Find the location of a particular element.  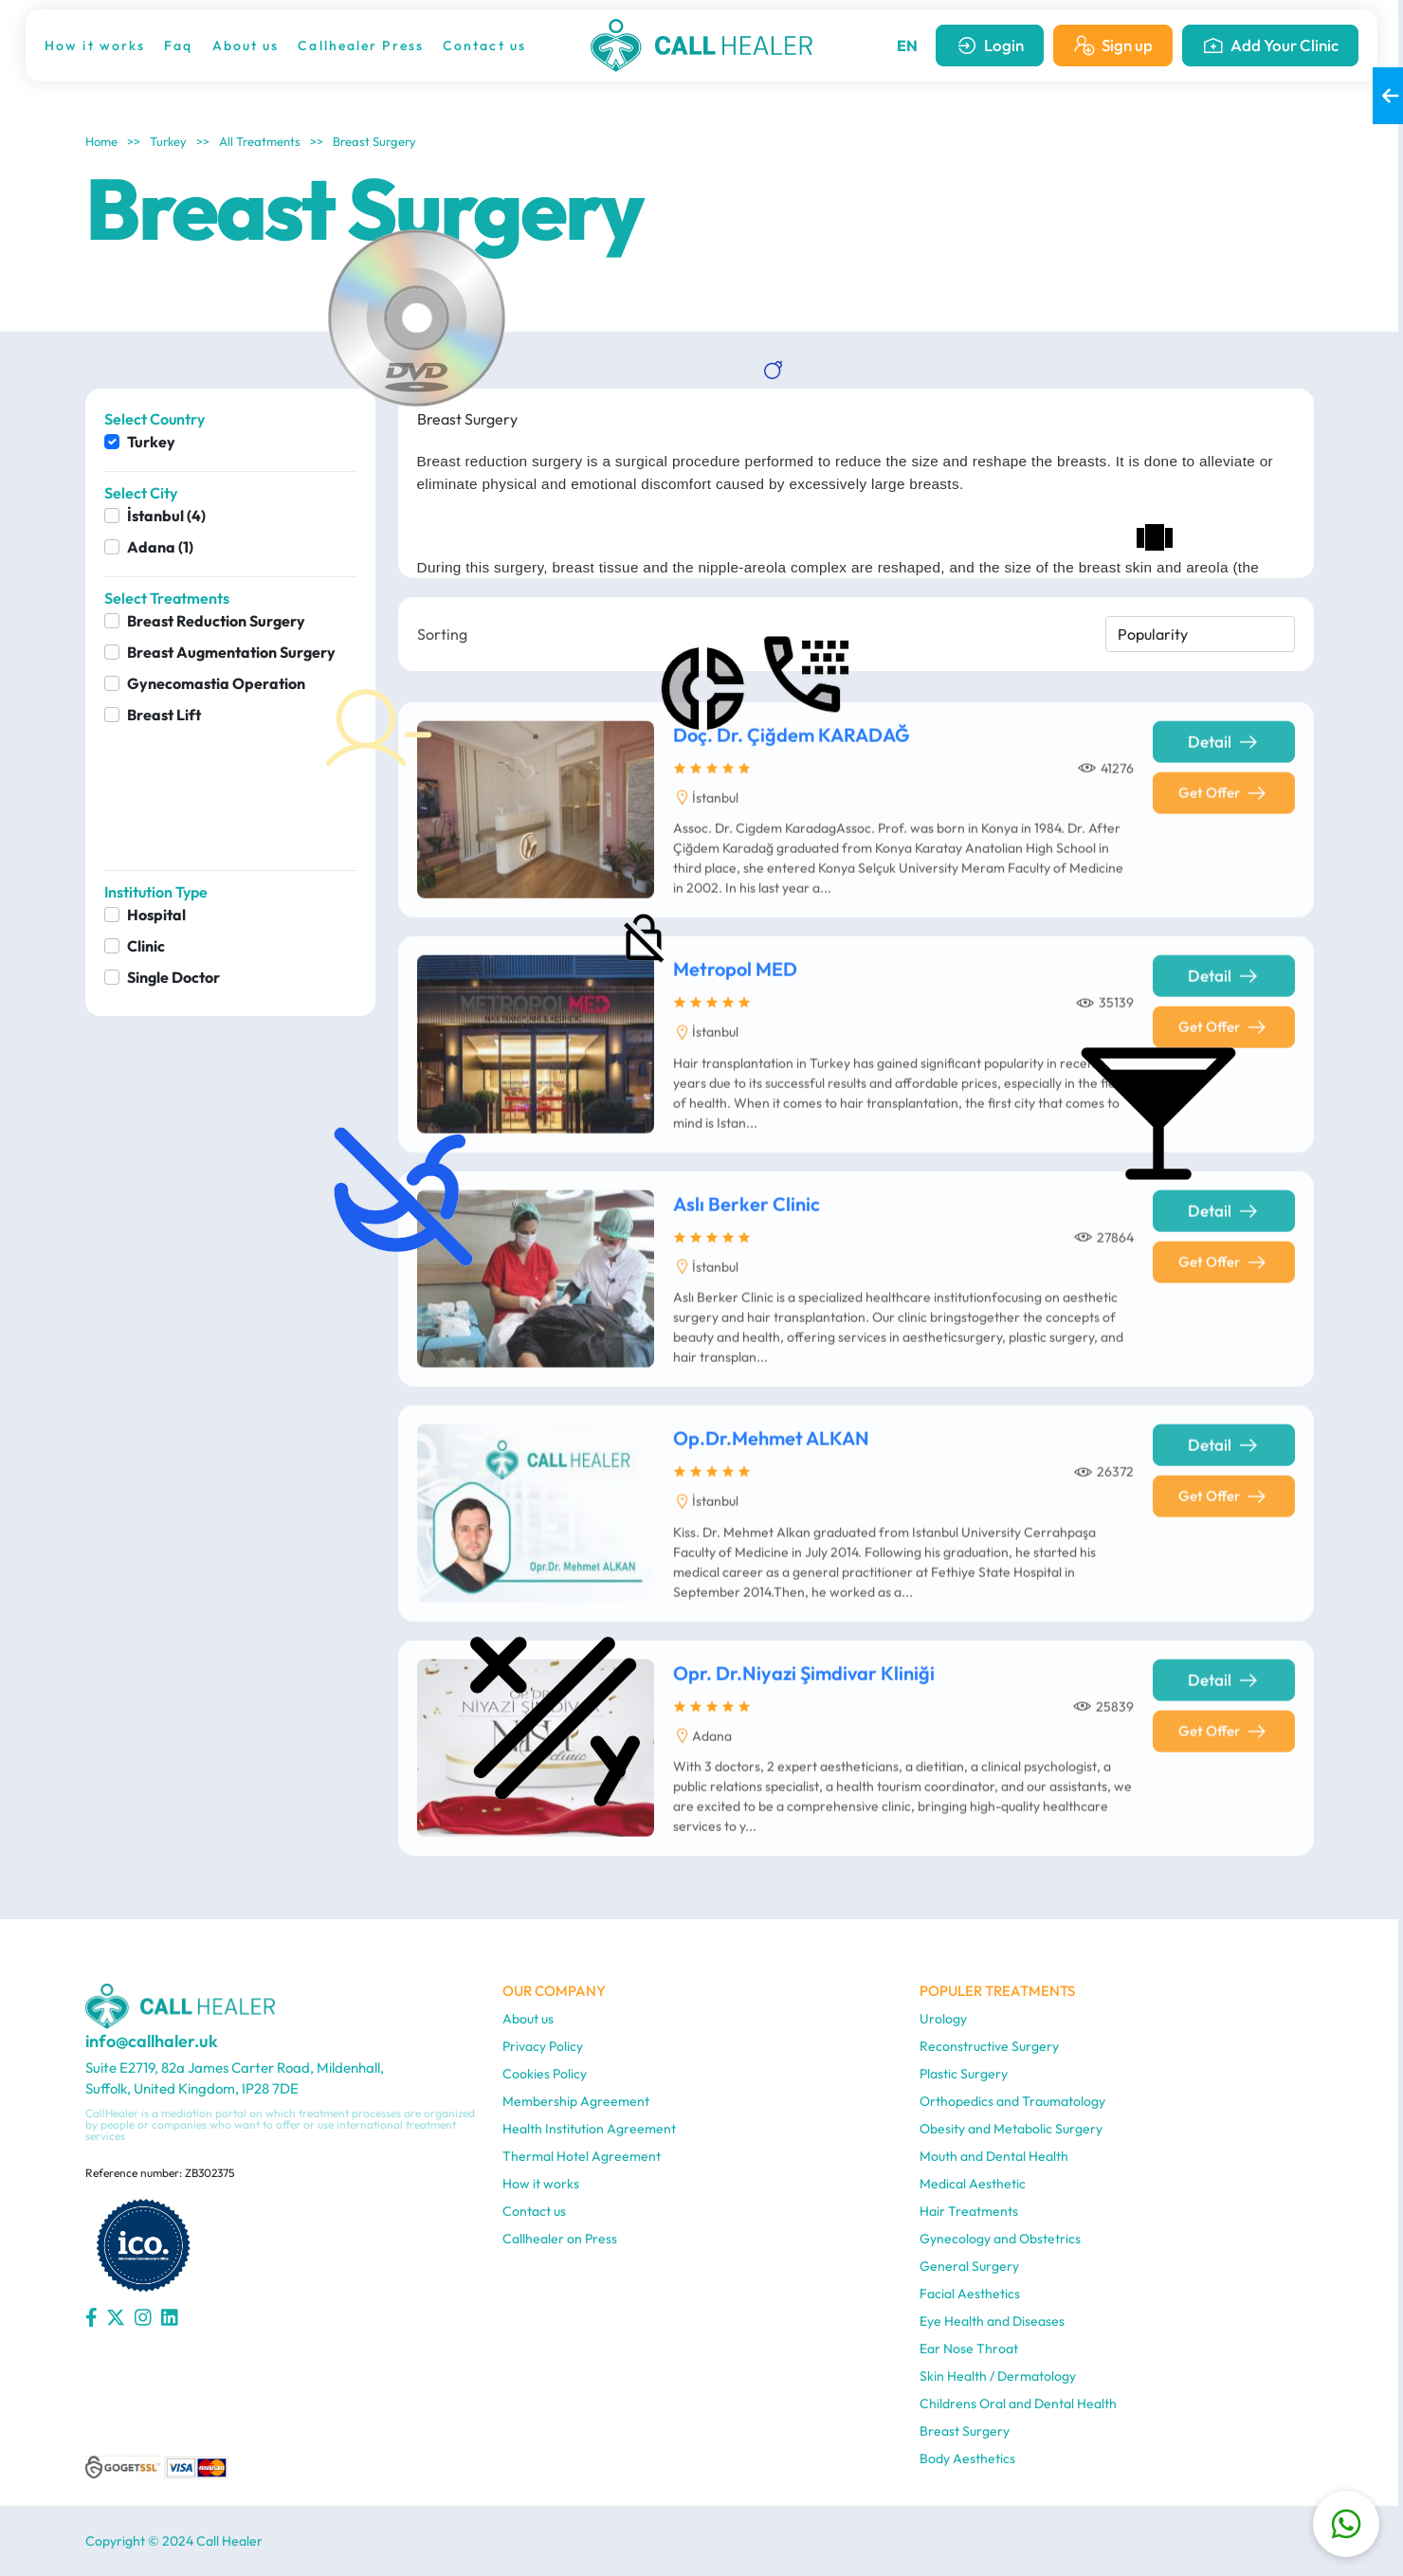

remove a user or contact is located at coordinates (374, 731).